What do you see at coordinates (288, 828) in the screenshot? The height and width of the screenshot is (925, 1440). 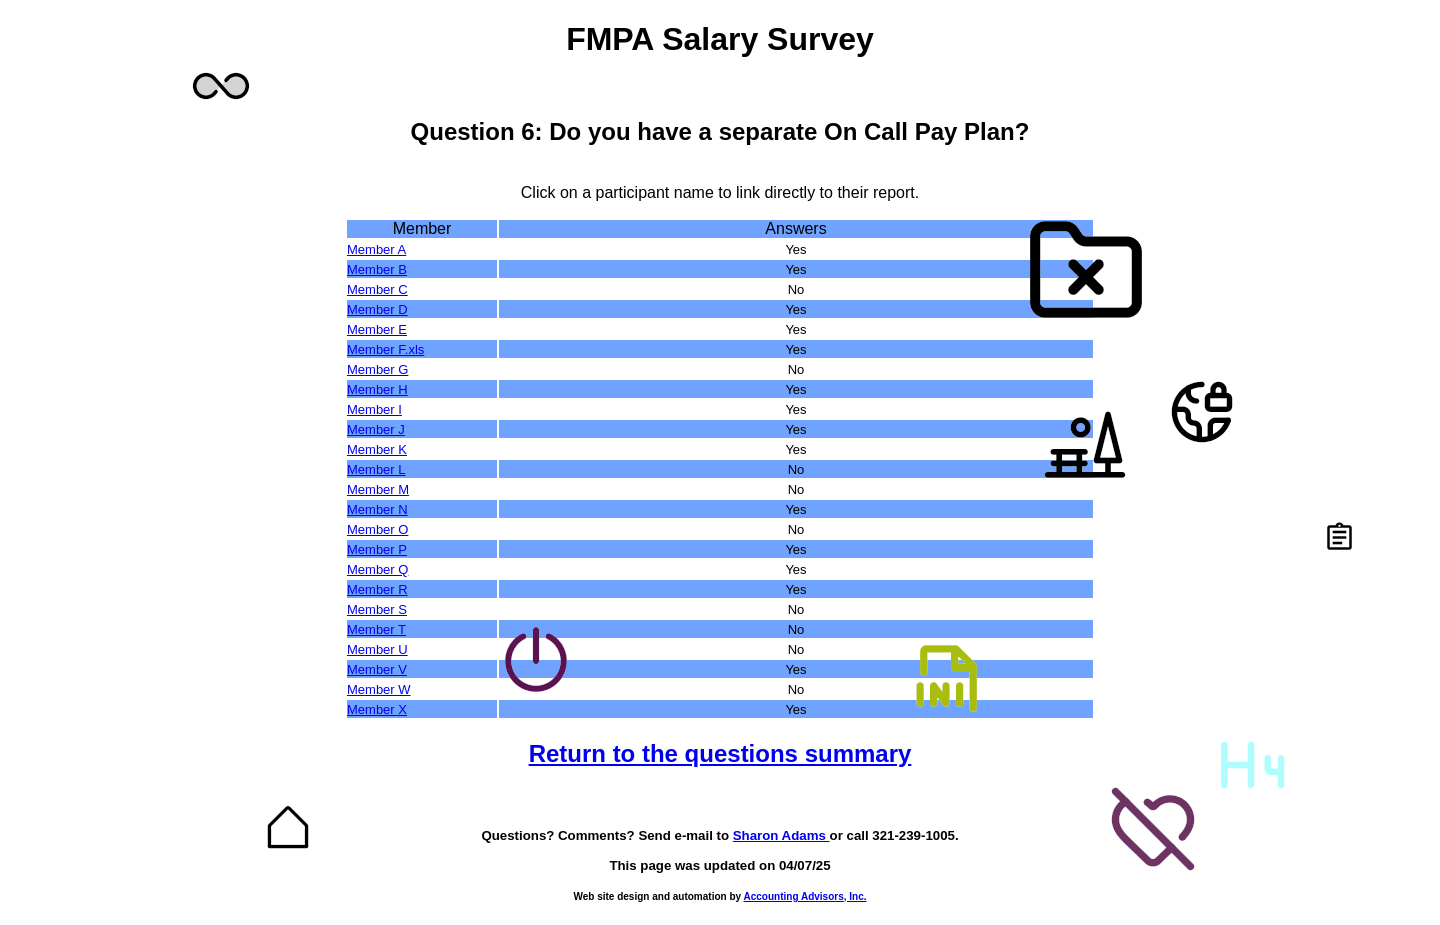 I see `navigate to home screen` at bounding box center [288, 828].